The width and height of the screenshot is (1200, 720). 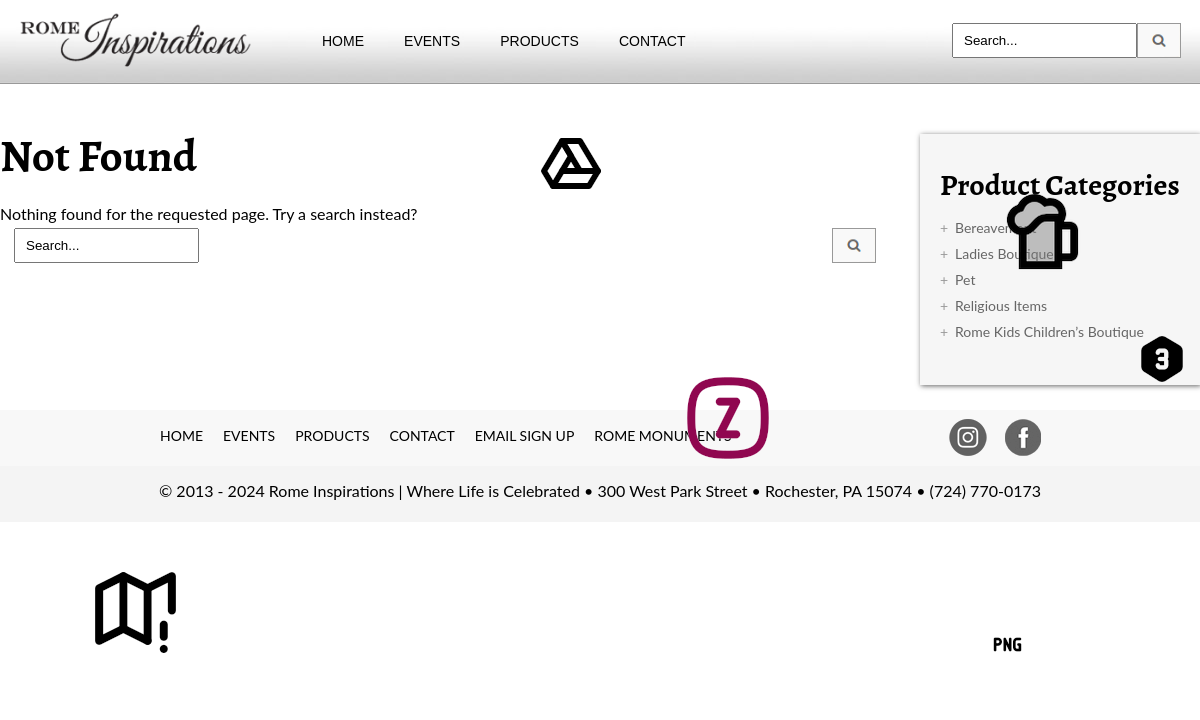 What do you see at coordinates (728, 418) in the screenshot?
I see `alphabetical sorting option (Z)` at bounding box center [728, 418].